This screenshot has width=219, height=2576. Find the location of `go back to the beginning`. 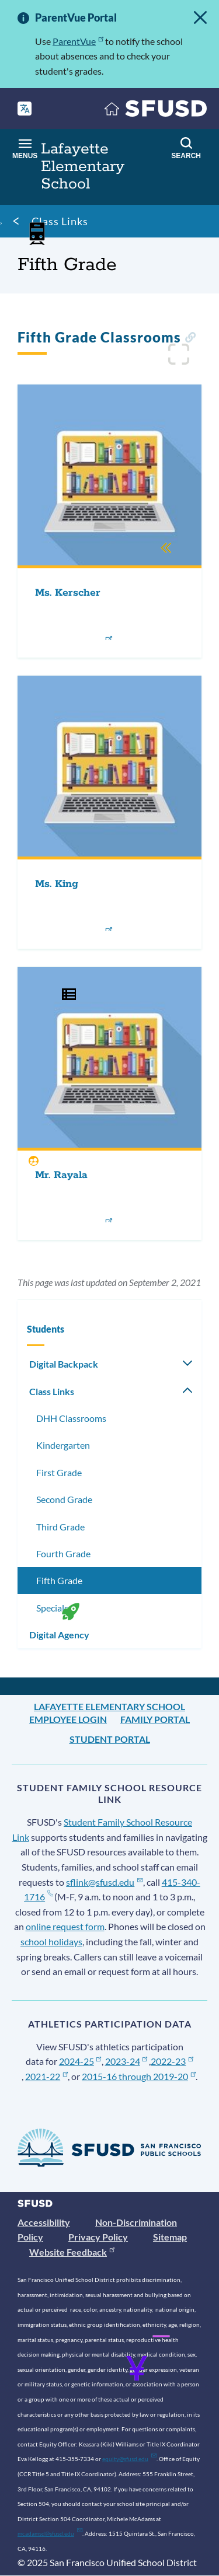

go back to the beginning is located at coordinates (166, 548).